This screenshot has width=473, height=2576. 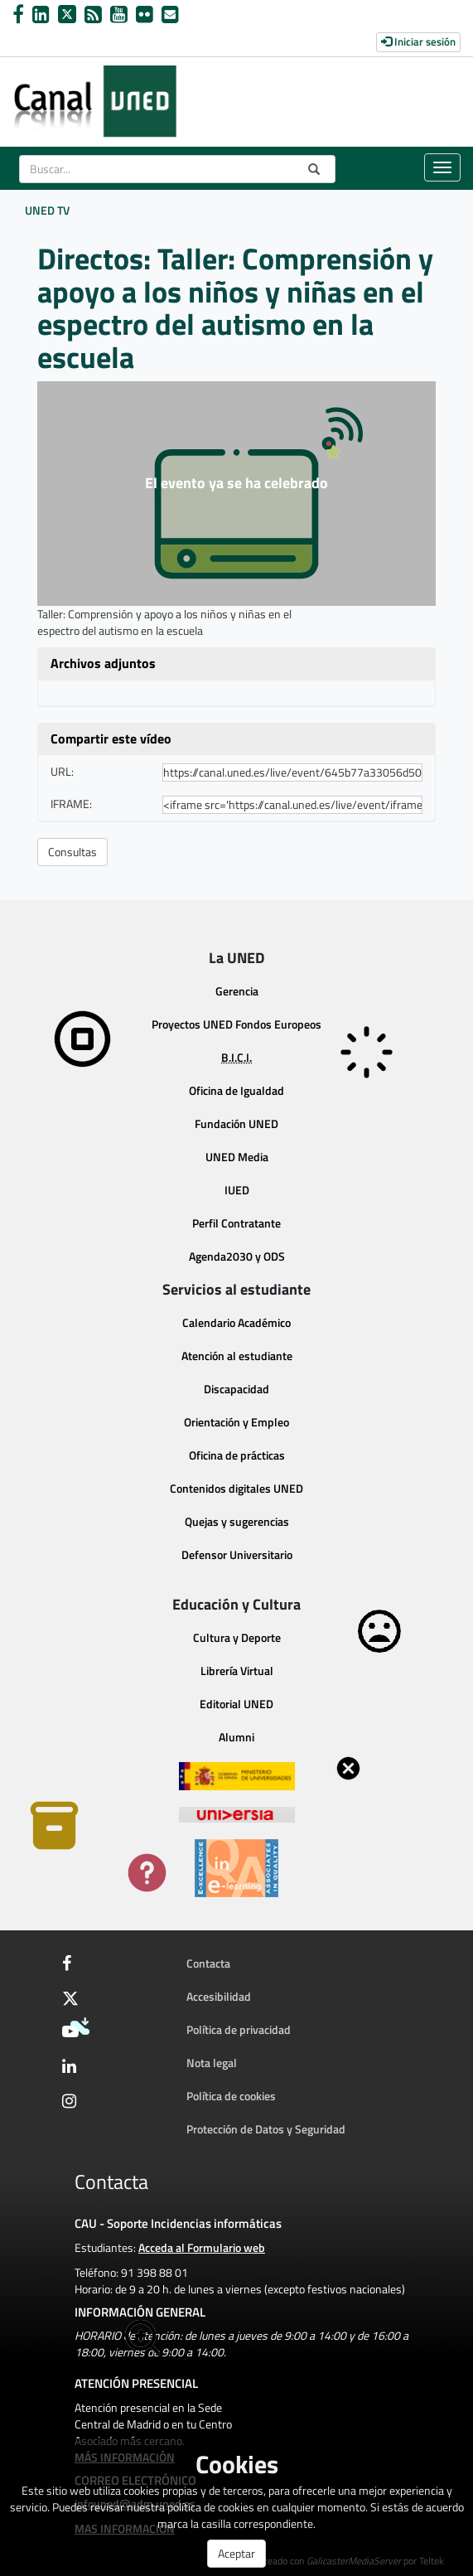 I want to click on cancel or close the current action, so click(x=348, y=1768).